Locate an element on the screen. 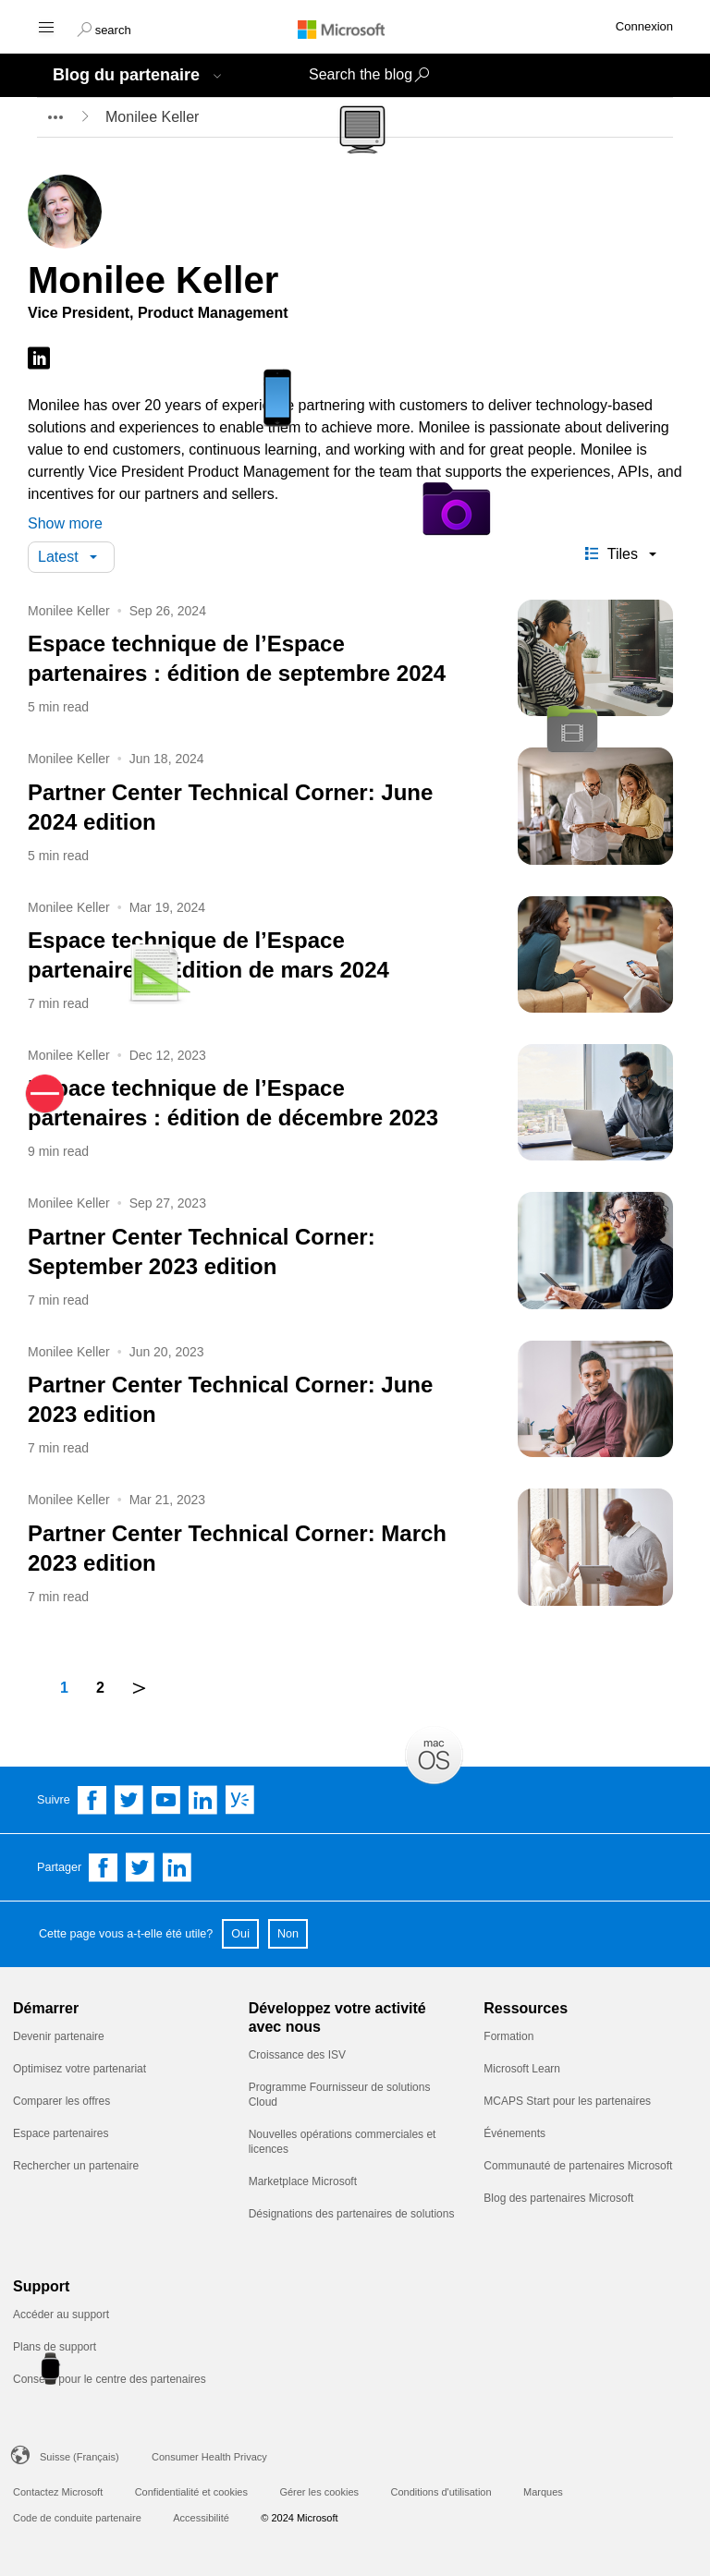 Image resolution: width=710 pixels, height=2576 pixels. open your videos folder is located at coordinates (572, 729).